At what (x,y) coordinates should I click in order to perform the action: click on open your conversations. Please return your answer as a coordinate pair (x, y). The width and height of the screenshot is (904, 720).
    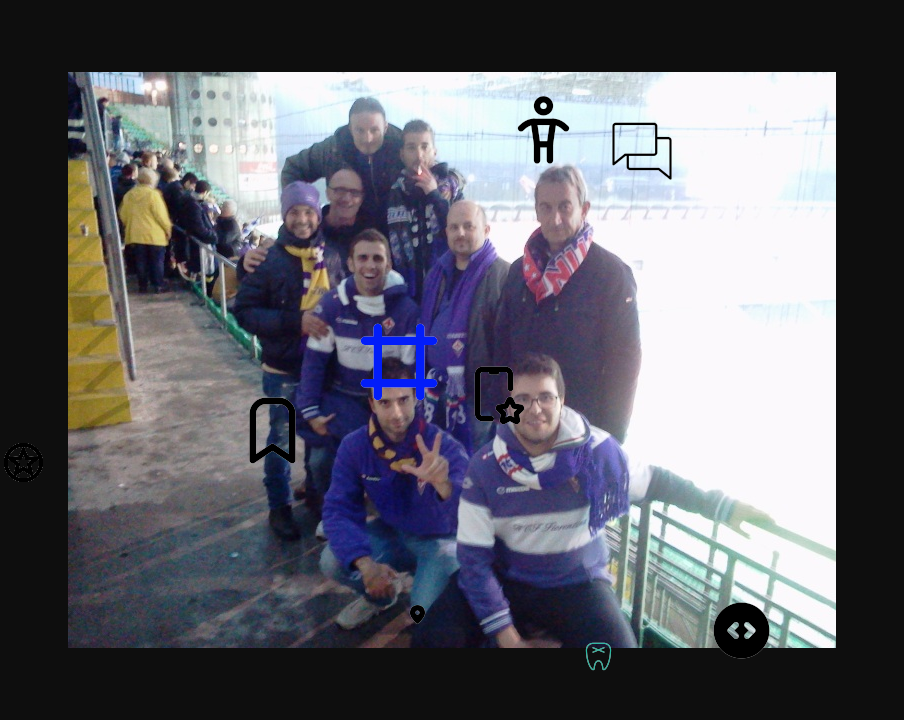
    Looking at the image, I should click on (642, 150).